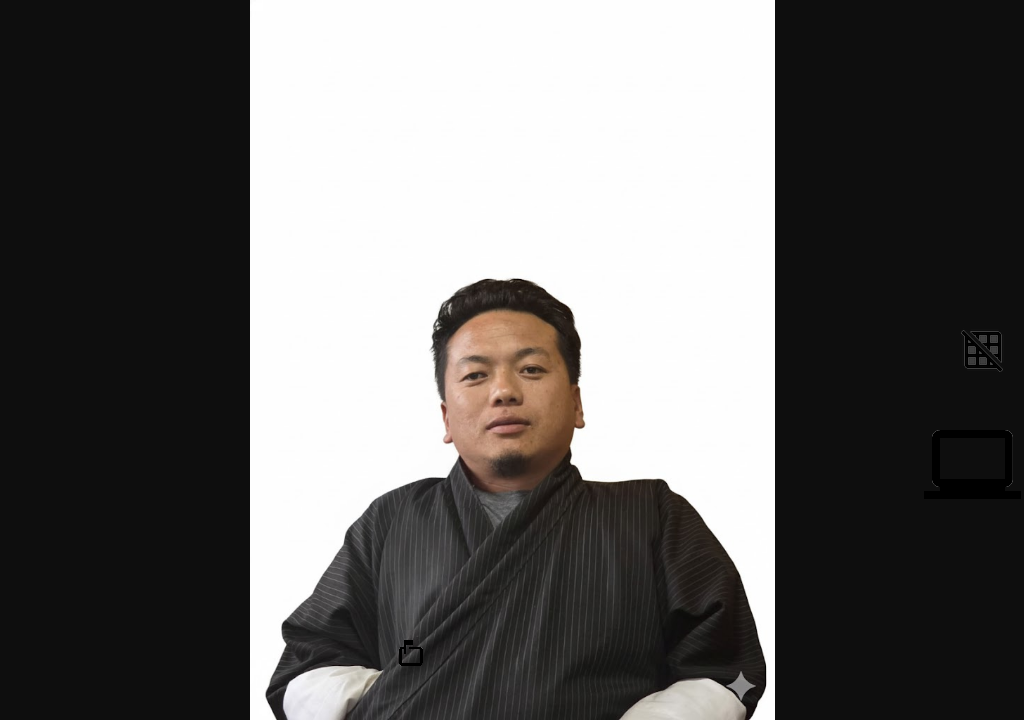  What do you see at coordinates (983, 350) in the screenshot?
I see `disable grid view` at bounding box center [983, 350].